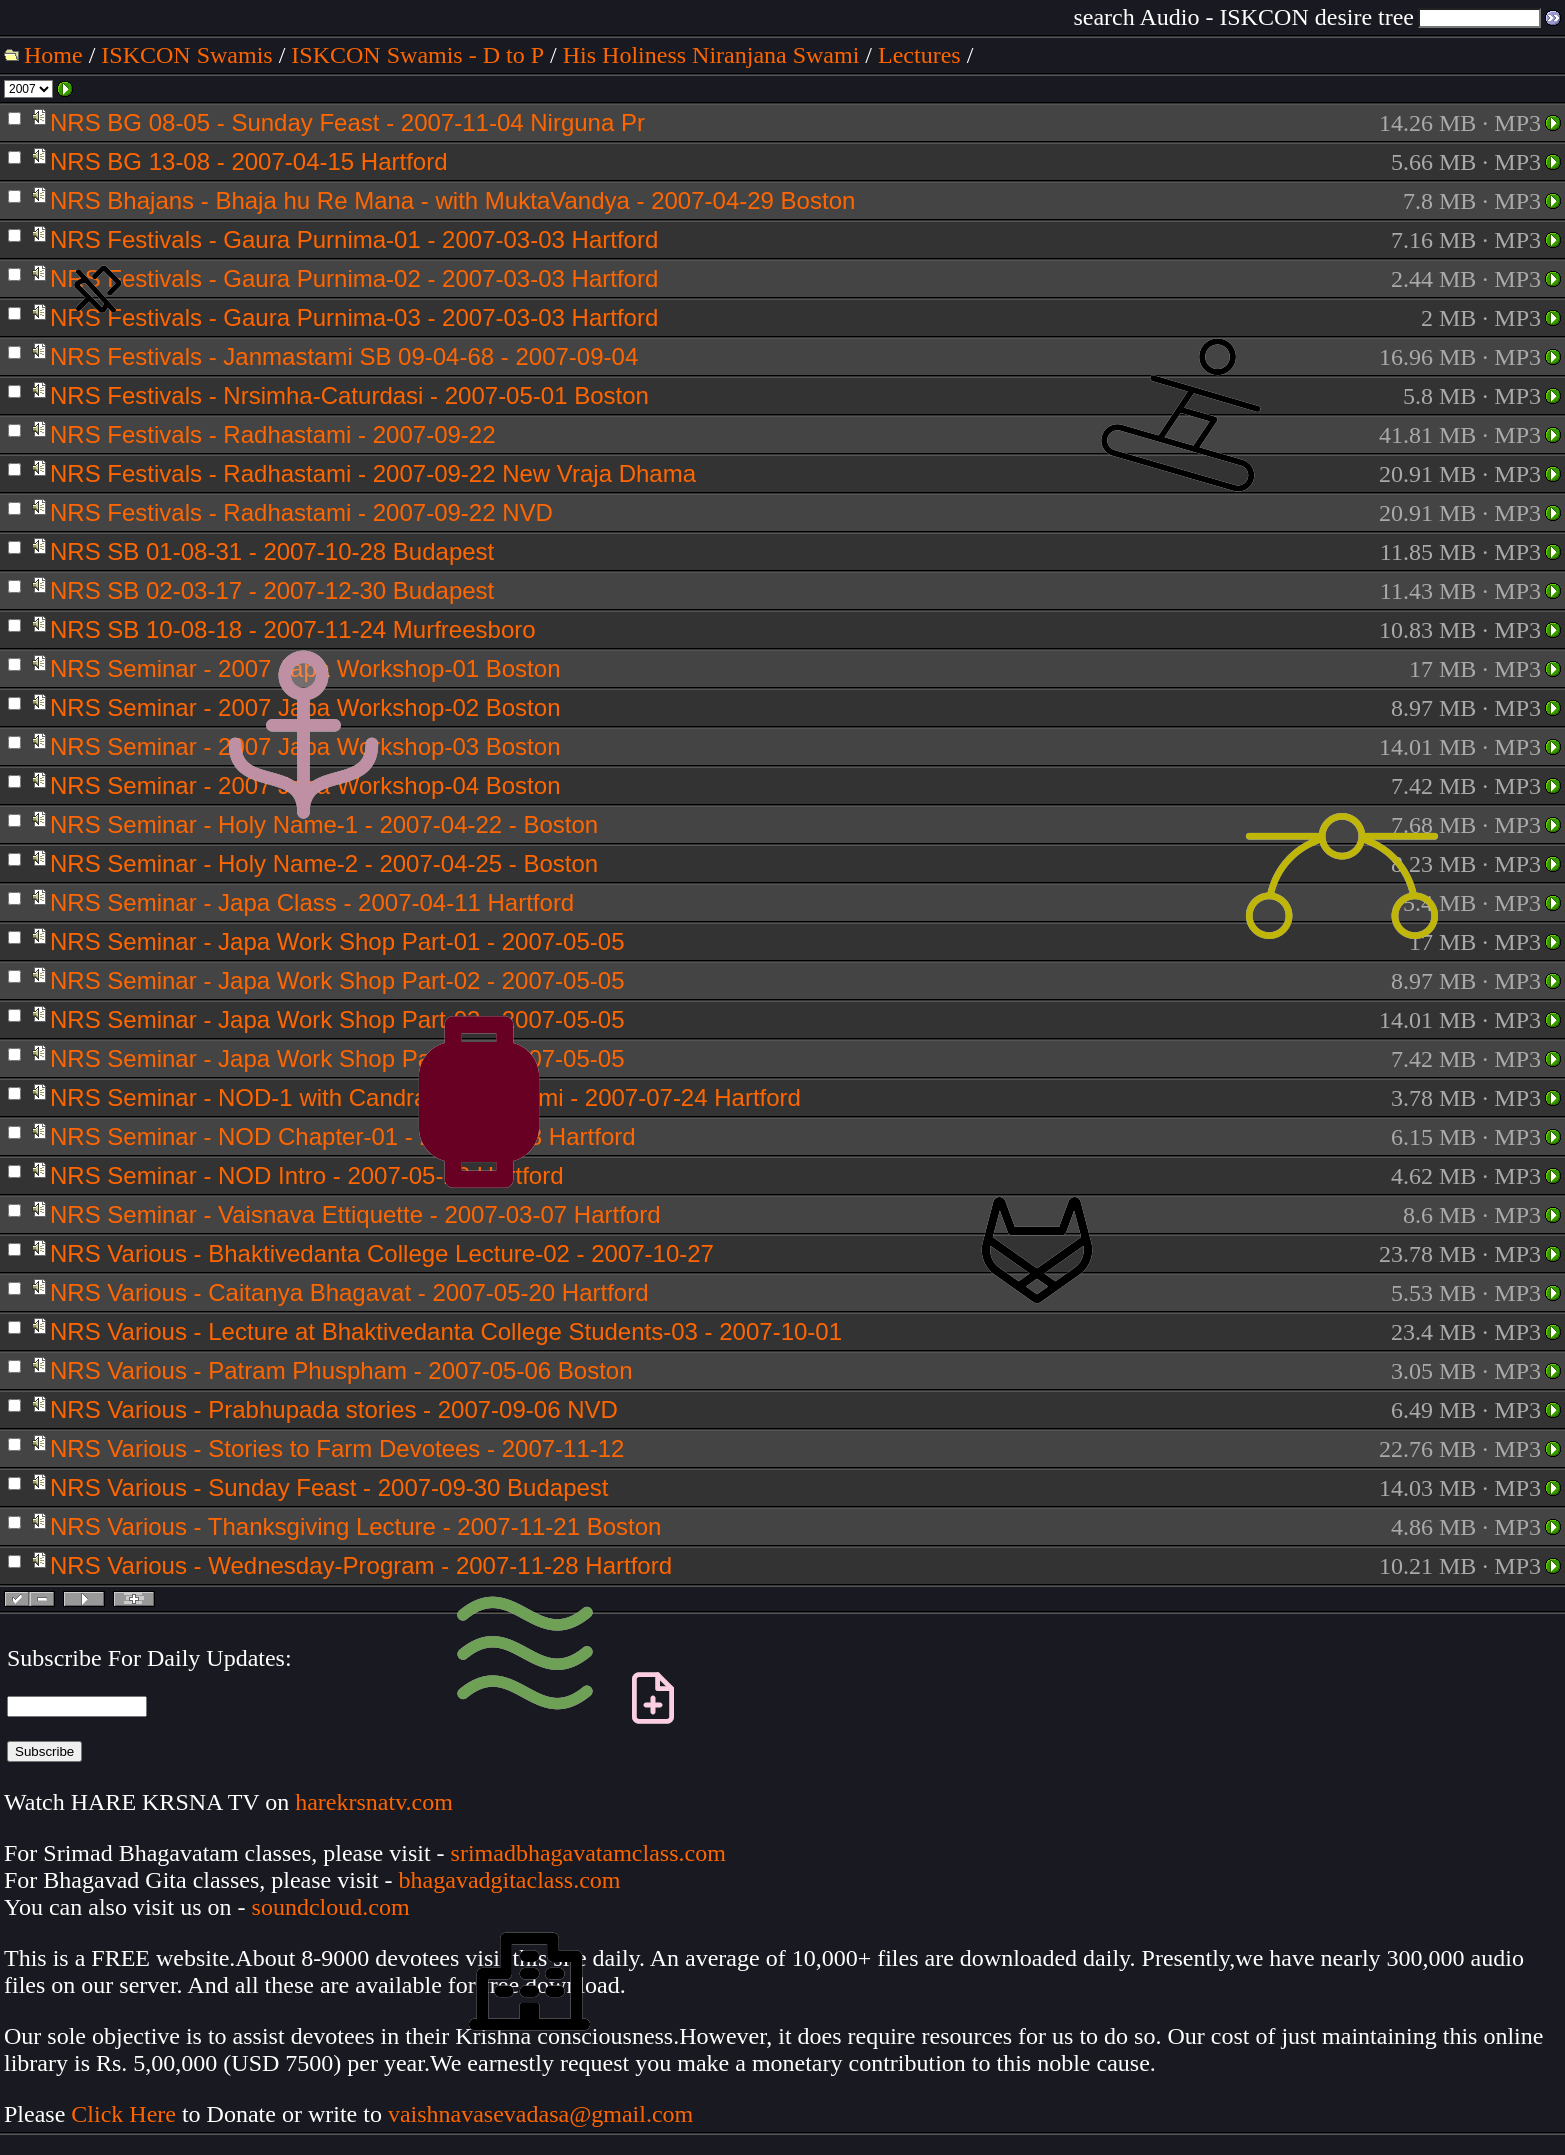 This screenshot has width=1565, height=2155. What do you see at coordinates (303, 731) in the screenshot?
I see `anchor a floating element or panel in place` at bounding box center [303, 731].